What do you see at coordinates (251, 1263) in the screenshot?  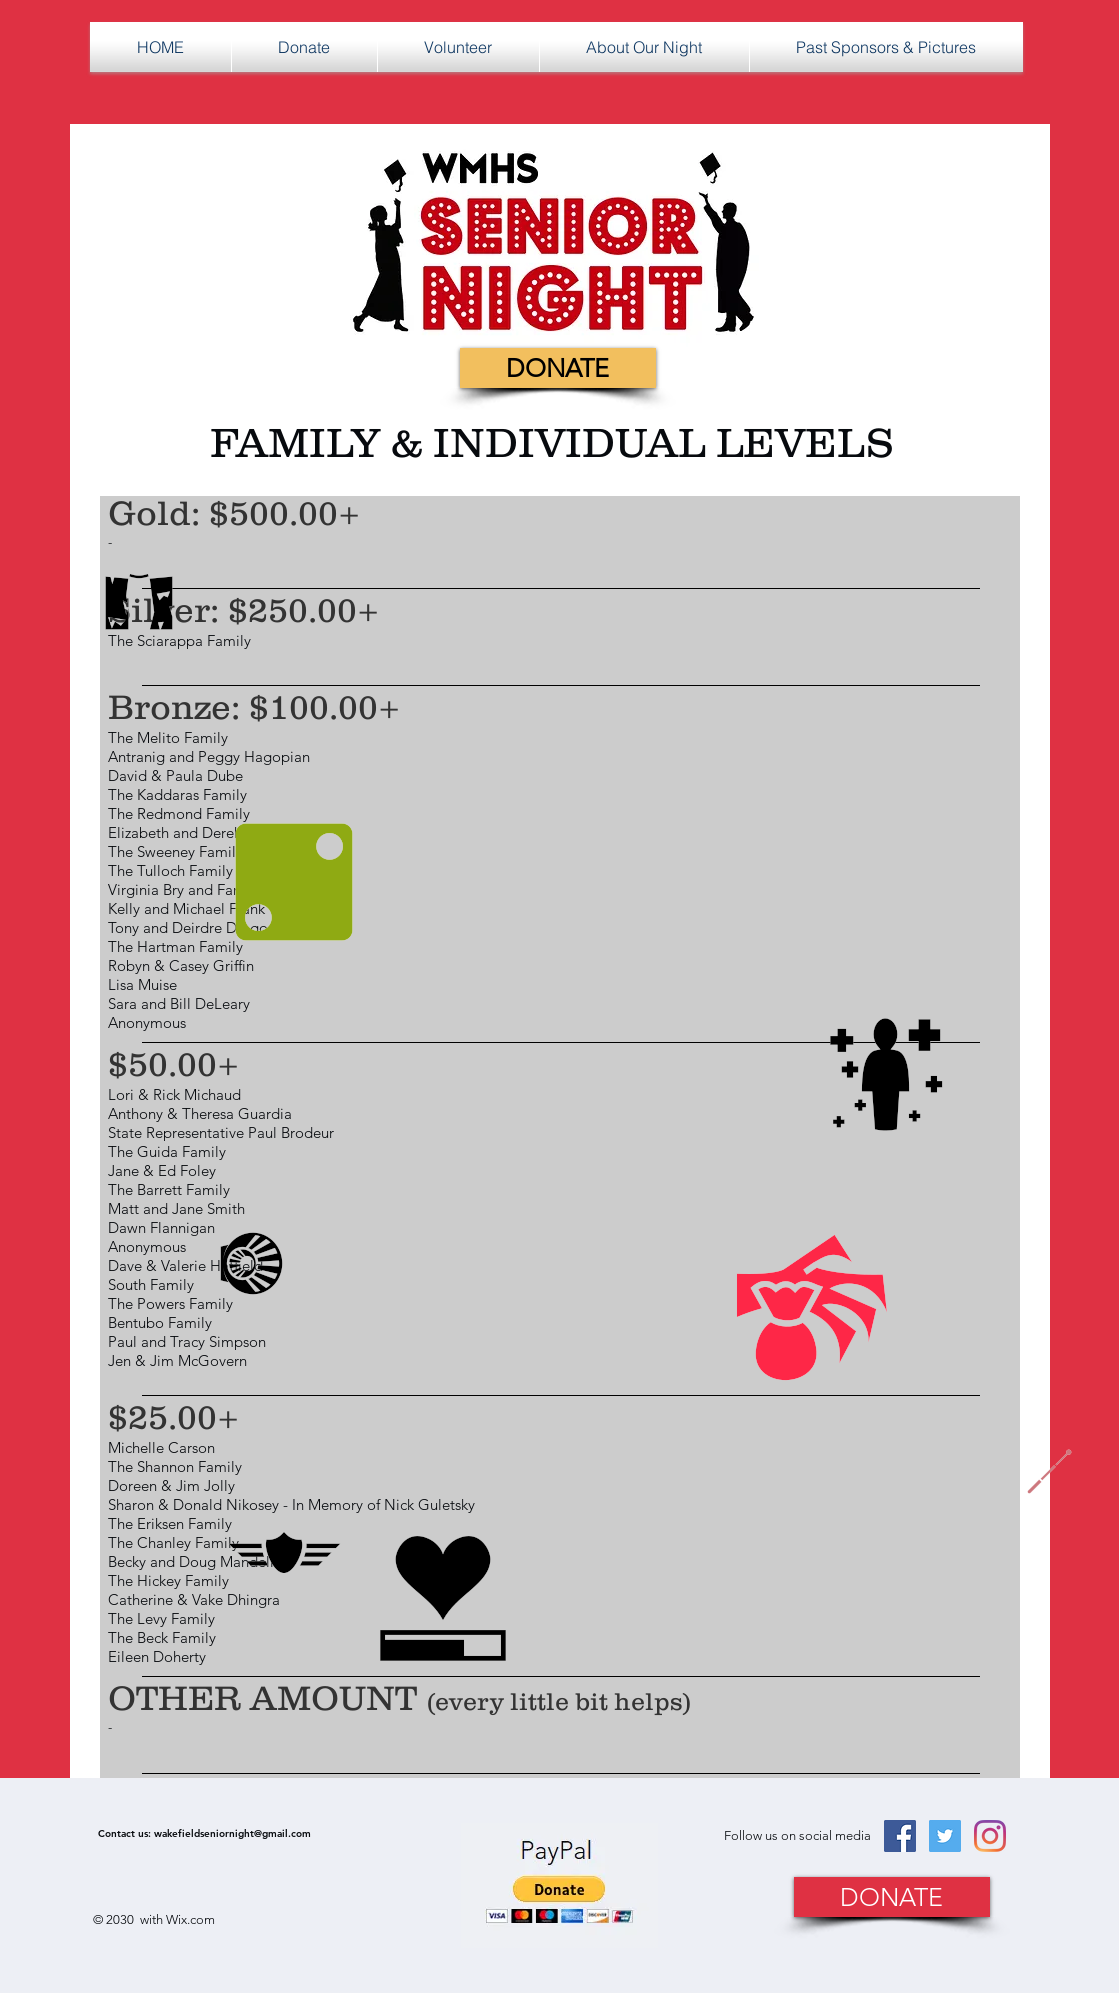 I see `toggle flashlight on/off` at bounding box center [251, 1263].